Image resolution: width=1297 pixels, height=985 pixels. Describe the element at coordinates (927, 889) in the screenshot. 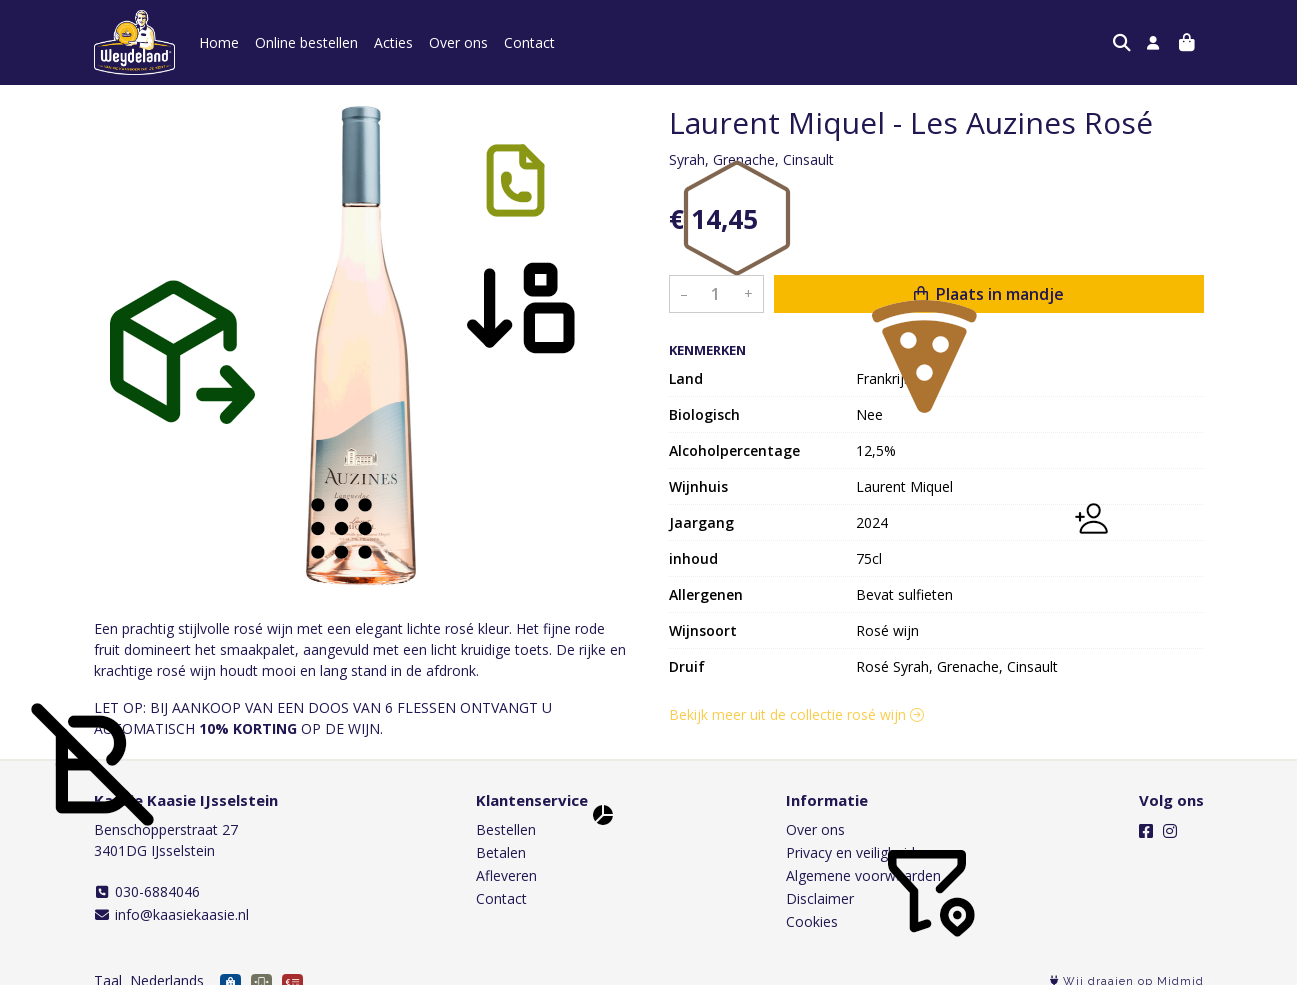

I see `pin or save current filter settings` at that location.